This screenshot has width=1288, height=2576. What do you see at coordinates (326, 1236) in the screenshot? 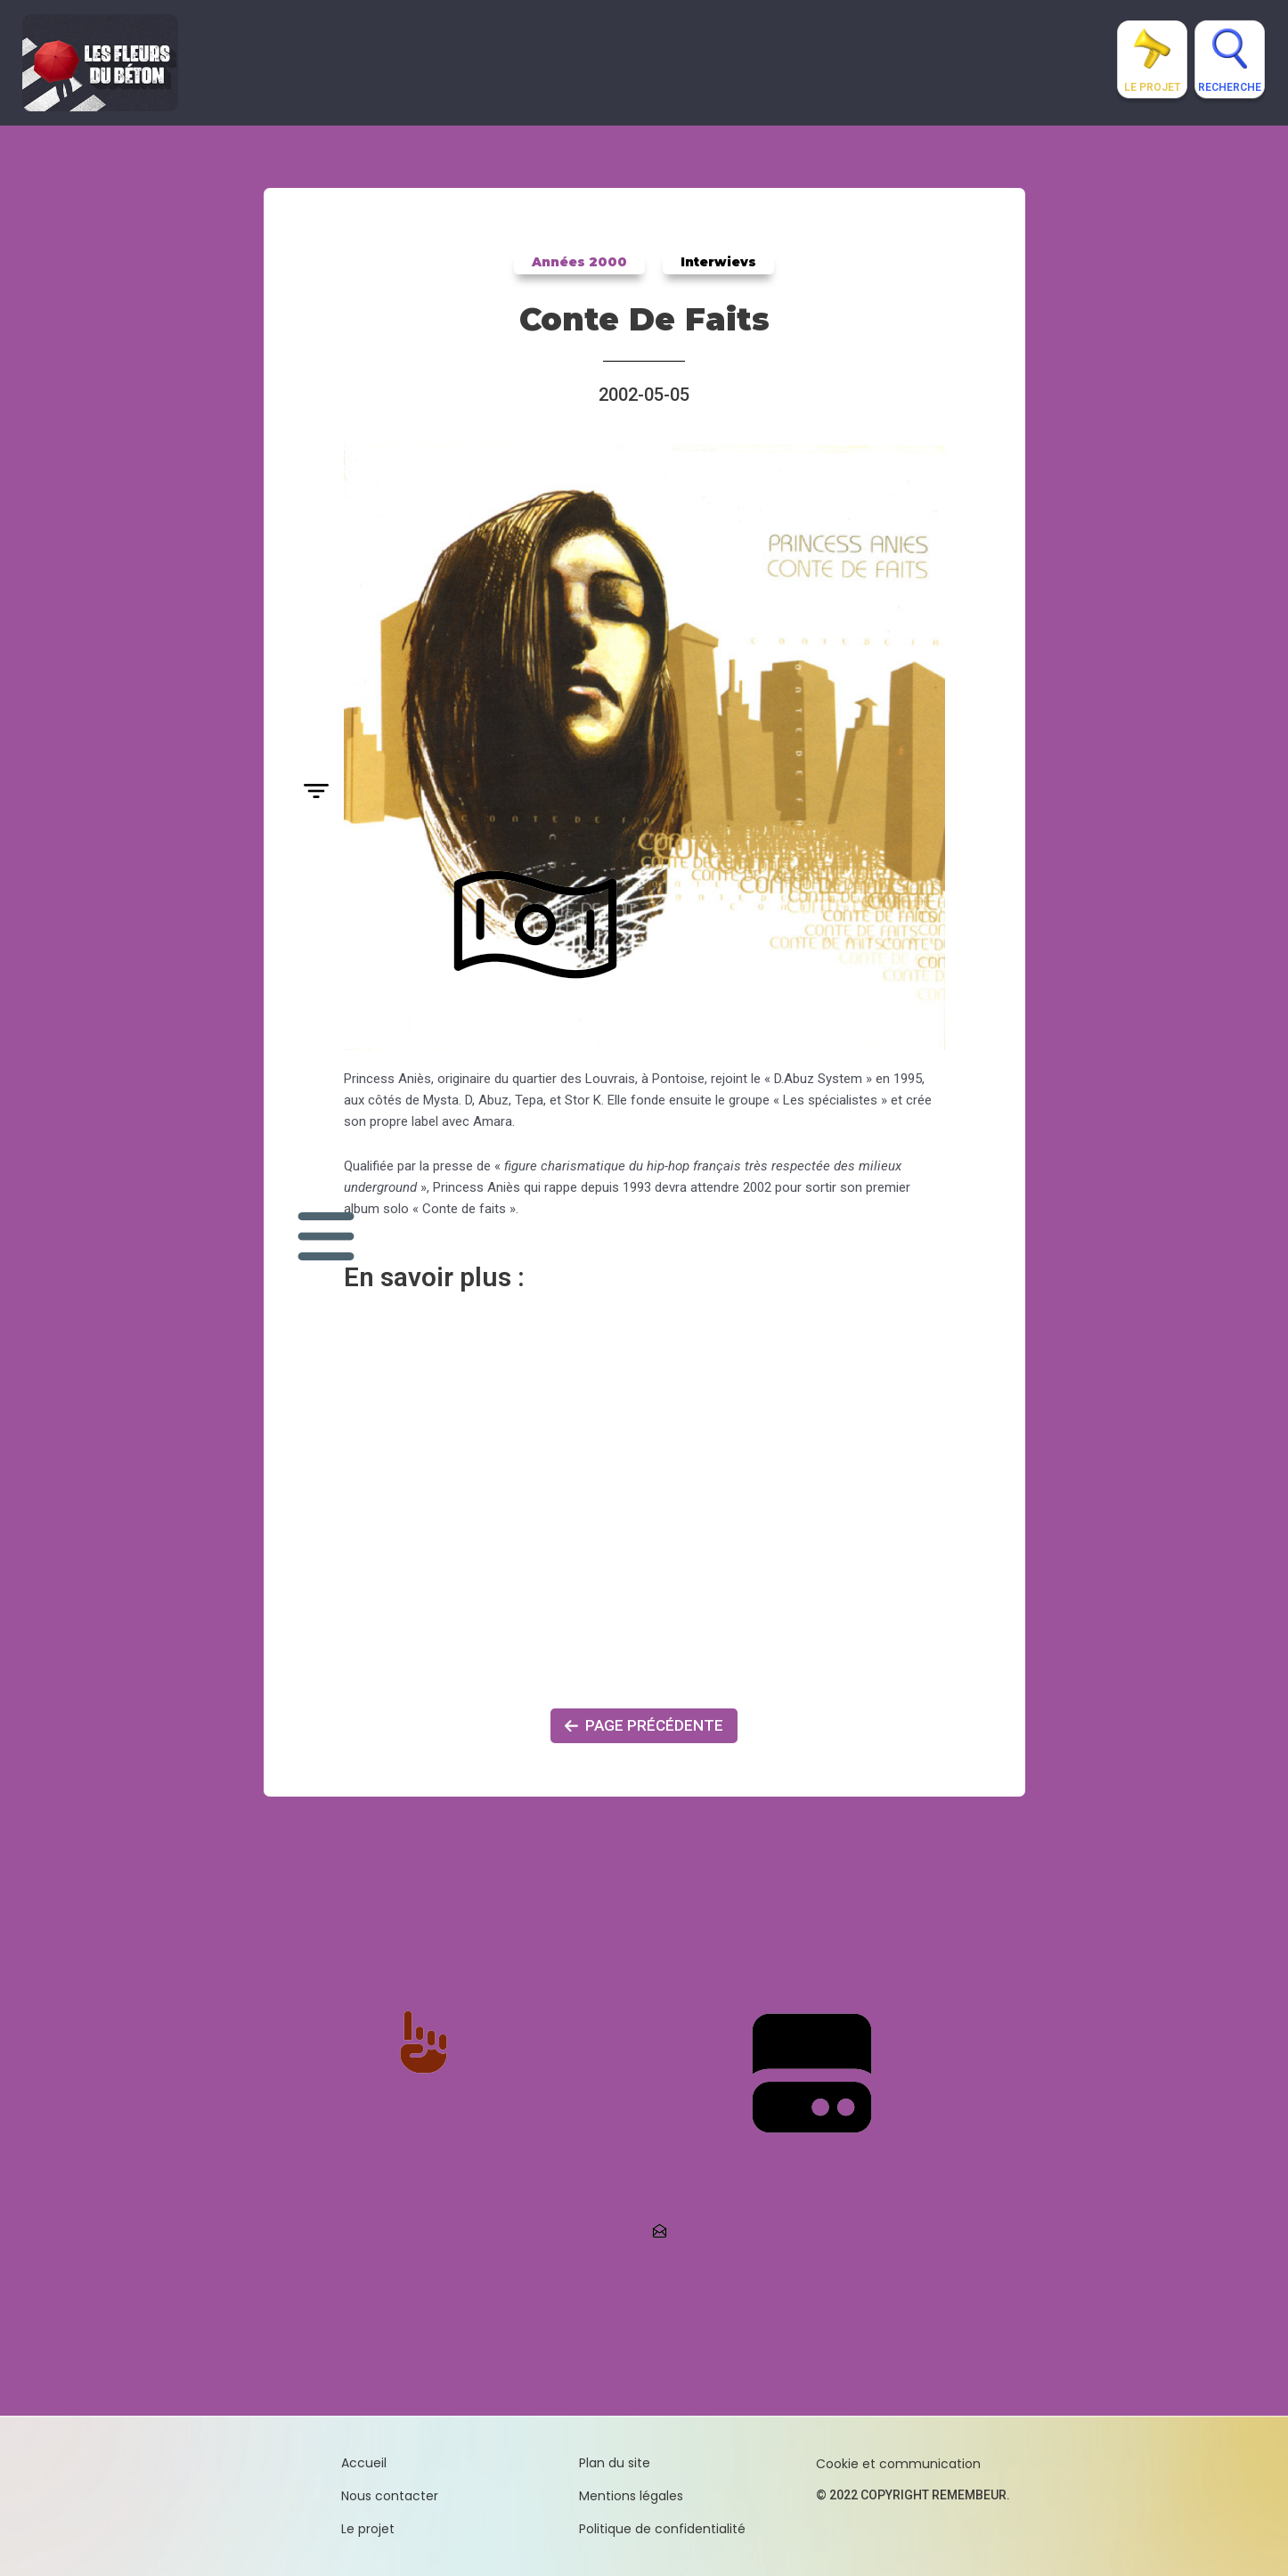
I see `open navigation menu` at bounding box center [326, 1236].